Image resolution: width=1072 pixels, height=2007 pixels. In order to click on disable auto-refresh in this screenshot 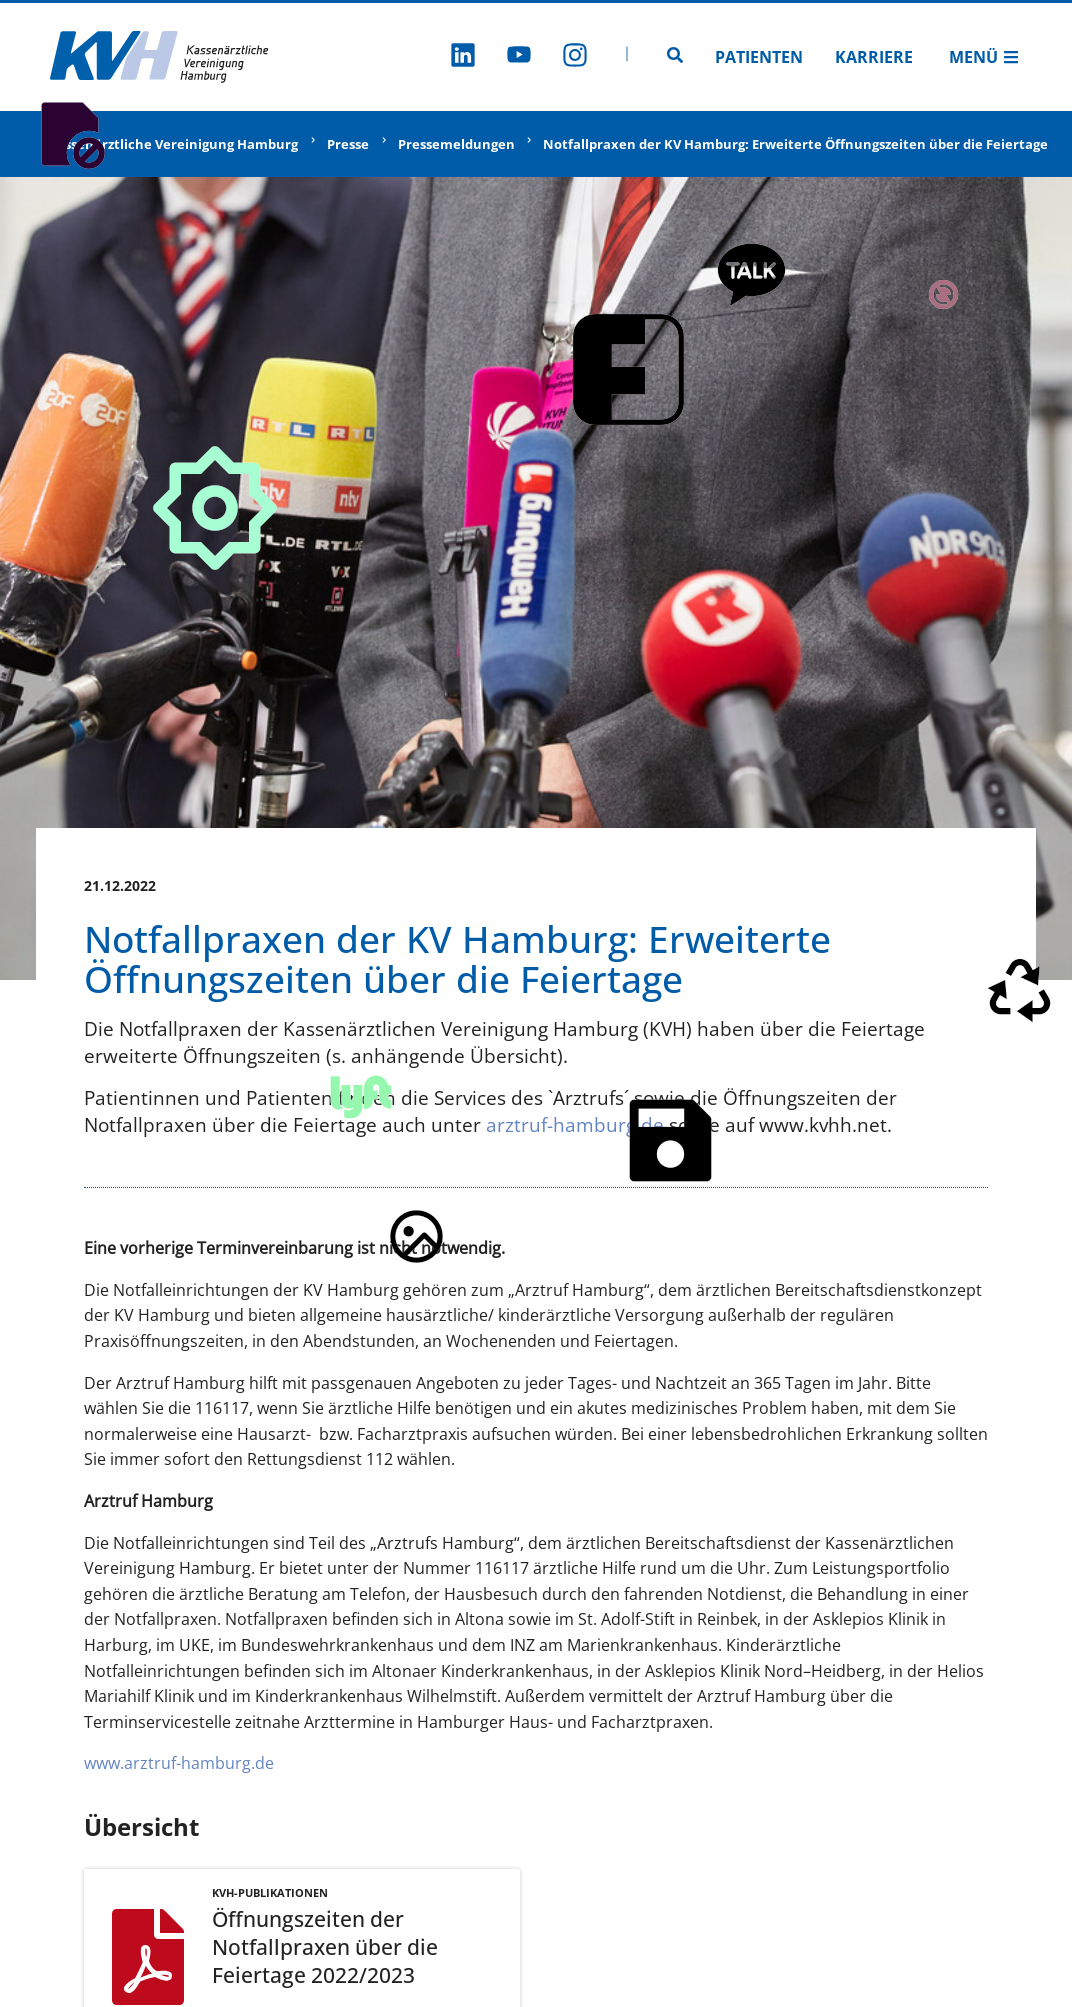, I will do `click(943, 294)`.